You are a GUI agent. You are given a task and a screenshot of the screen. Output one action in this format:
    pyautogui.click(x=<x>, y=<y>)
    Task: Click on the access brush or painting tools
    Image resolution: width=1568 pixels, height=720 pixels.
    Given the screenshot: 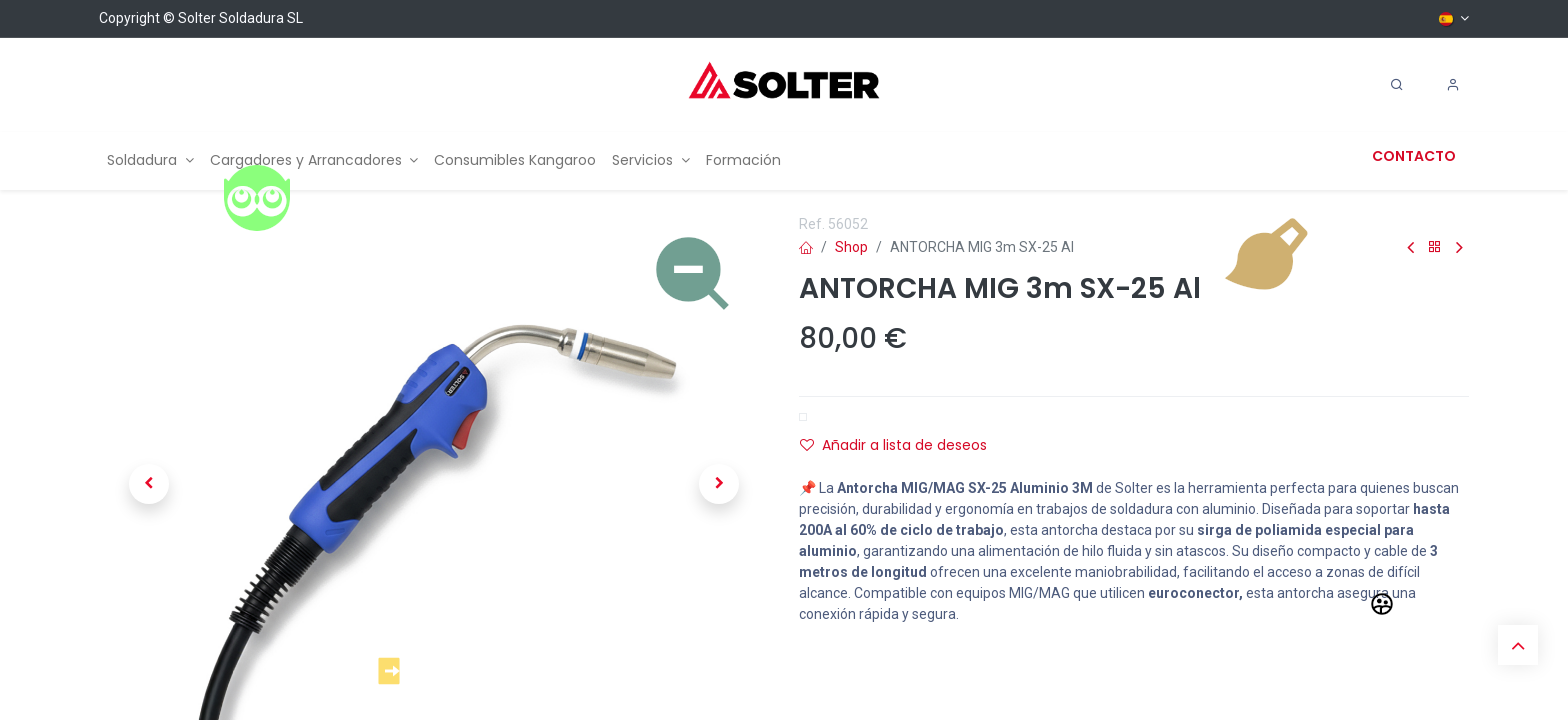 What is the action you would take?
    pyautogui.click(x=1266, y=255)
    